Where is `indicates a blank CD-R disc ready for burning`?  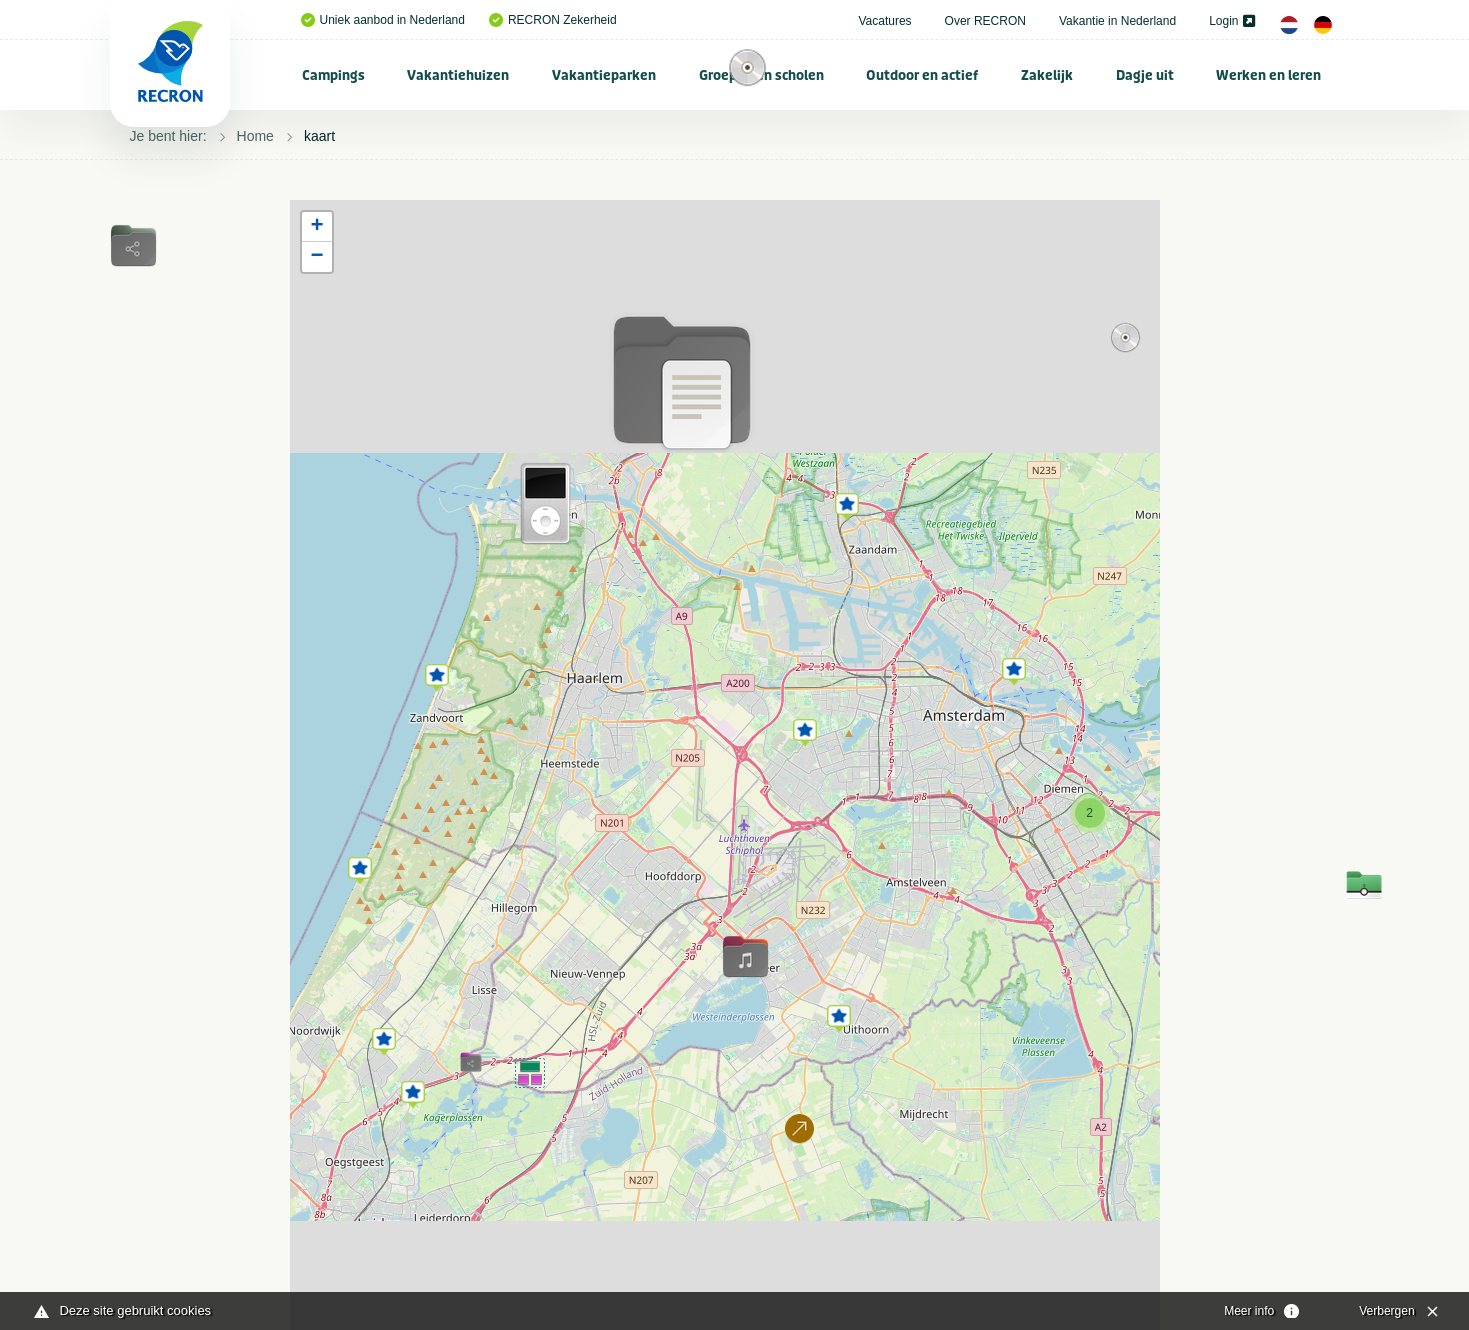
indicates a blank CD-R disc ready for burning is located at coordinates (747, 67).